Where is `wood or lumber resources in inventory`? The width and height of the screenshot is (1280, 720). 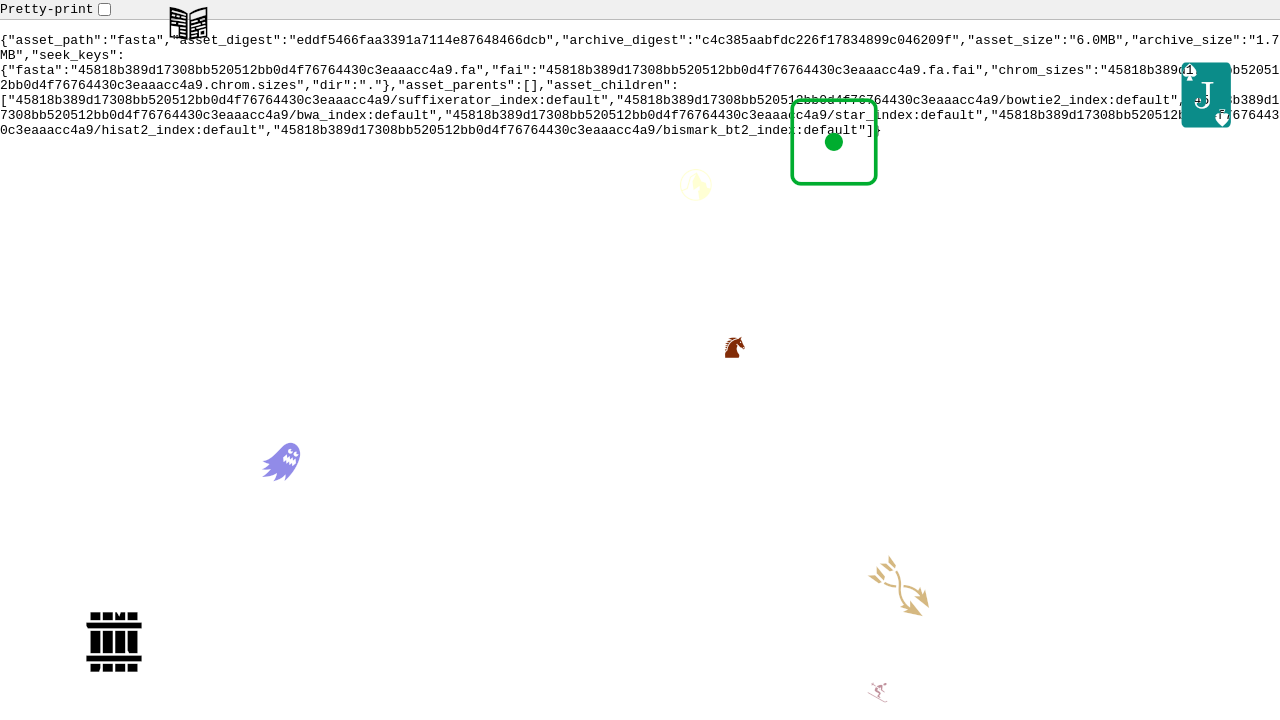 wood or lumber resources in inventory is located at coordinates (114, 642).